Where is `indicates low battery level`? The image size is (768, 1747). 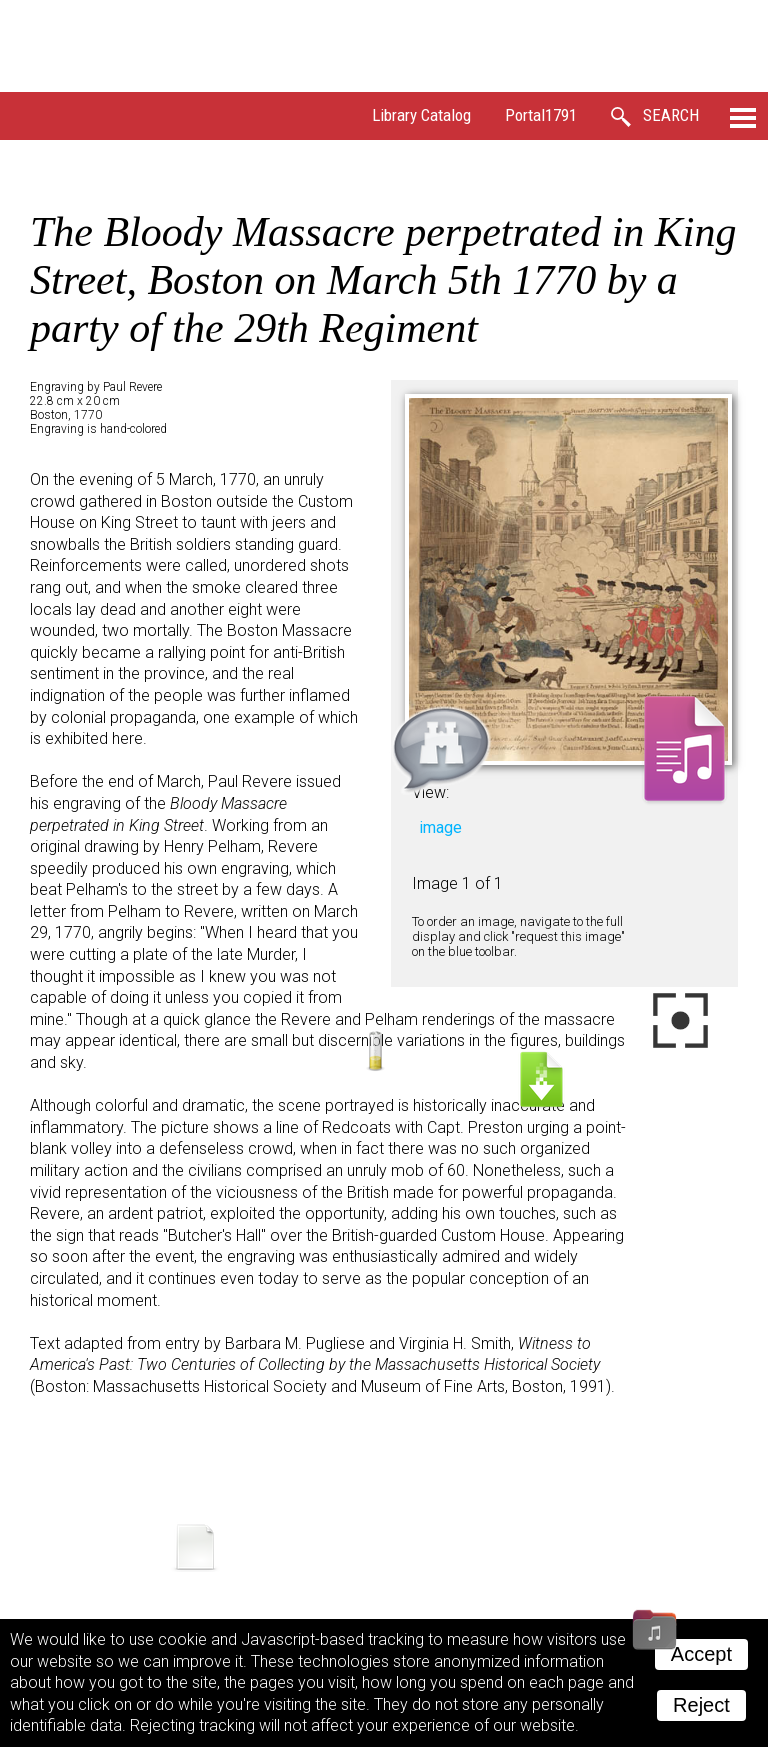
indicates low battery level is located at coordinates (375, 1051).